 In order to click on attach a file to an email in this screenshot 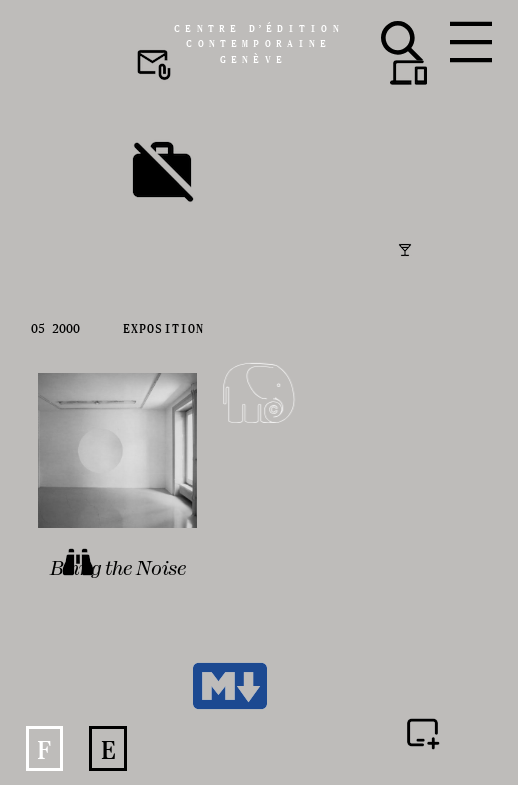, I will do `click(154, 65)`.